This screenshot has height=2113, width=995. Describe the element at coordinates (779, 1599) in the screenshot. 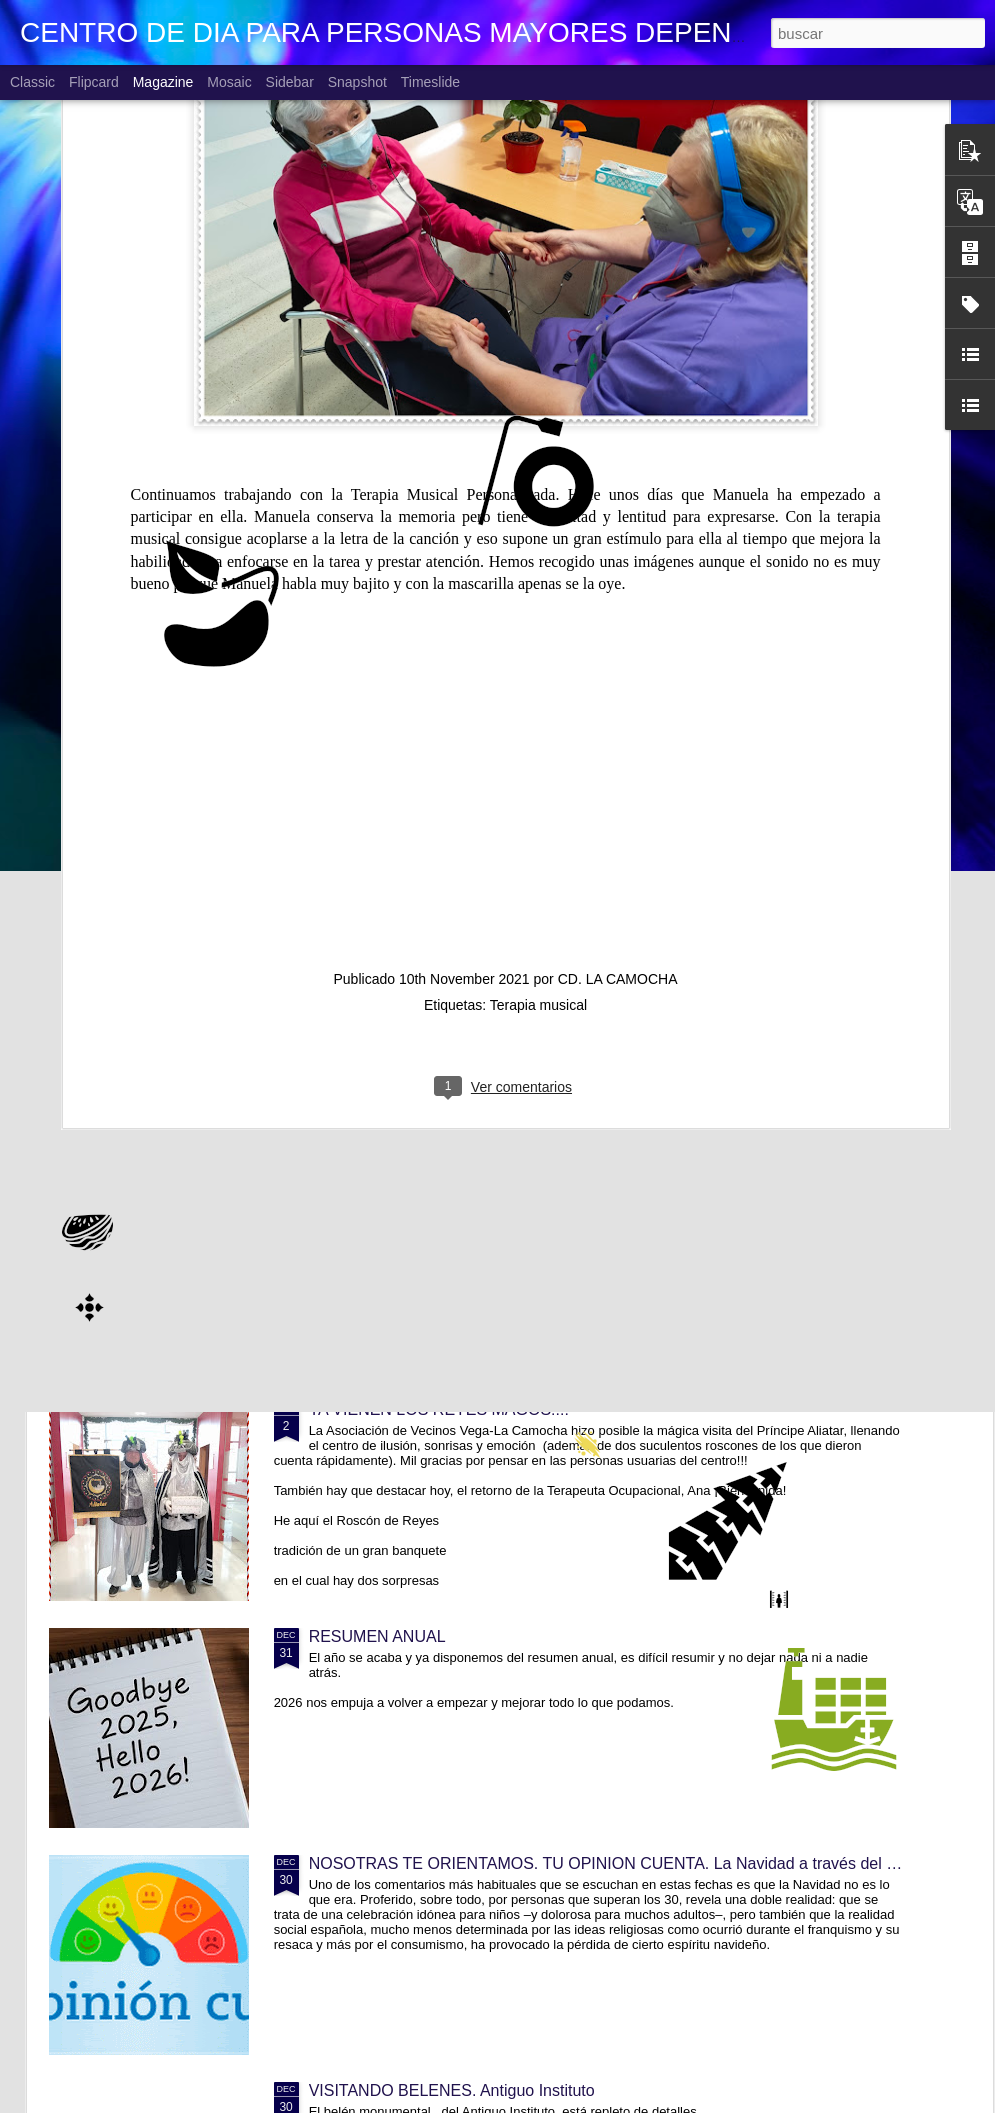

I see `indicates a trap or hazard zone in a game` at that location.